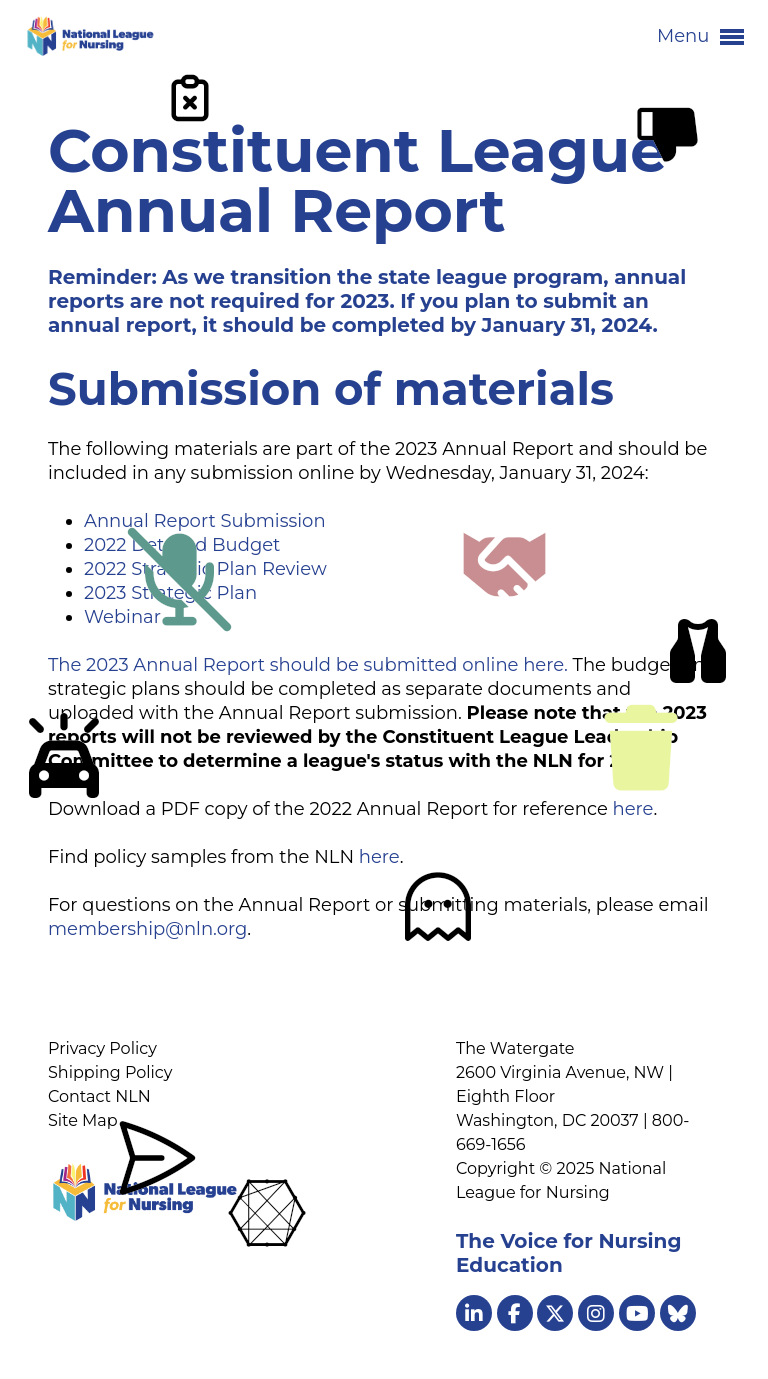 The height and width of the screenshot is (1379, 768). Describe the element at coordinates (438, 908) in the screenshot. I see `enable ghost mode or incognito browsing` at that location.